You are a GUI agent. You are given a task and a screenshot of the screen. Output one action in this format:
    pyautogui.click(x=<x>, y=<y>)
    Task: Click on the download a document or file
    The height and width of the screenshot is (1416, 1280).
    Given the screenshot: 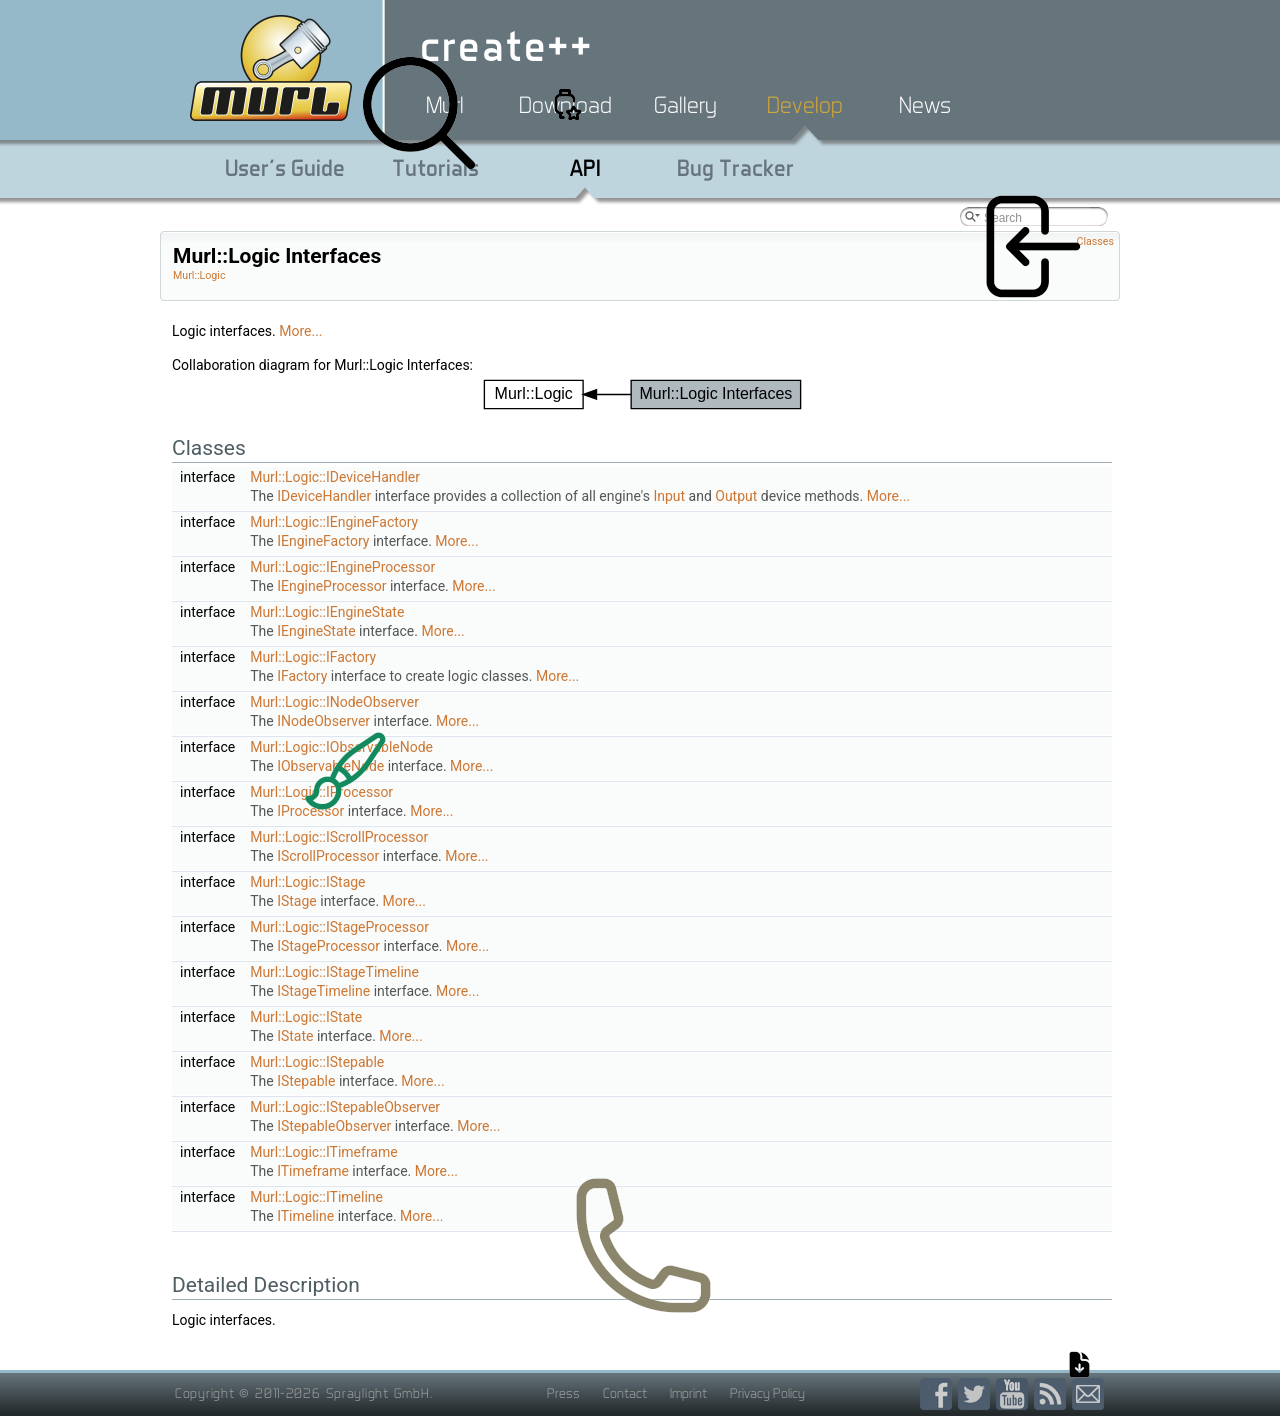 What is the action you would take?
    pyautogui.click(x=1079, y=1364)
    